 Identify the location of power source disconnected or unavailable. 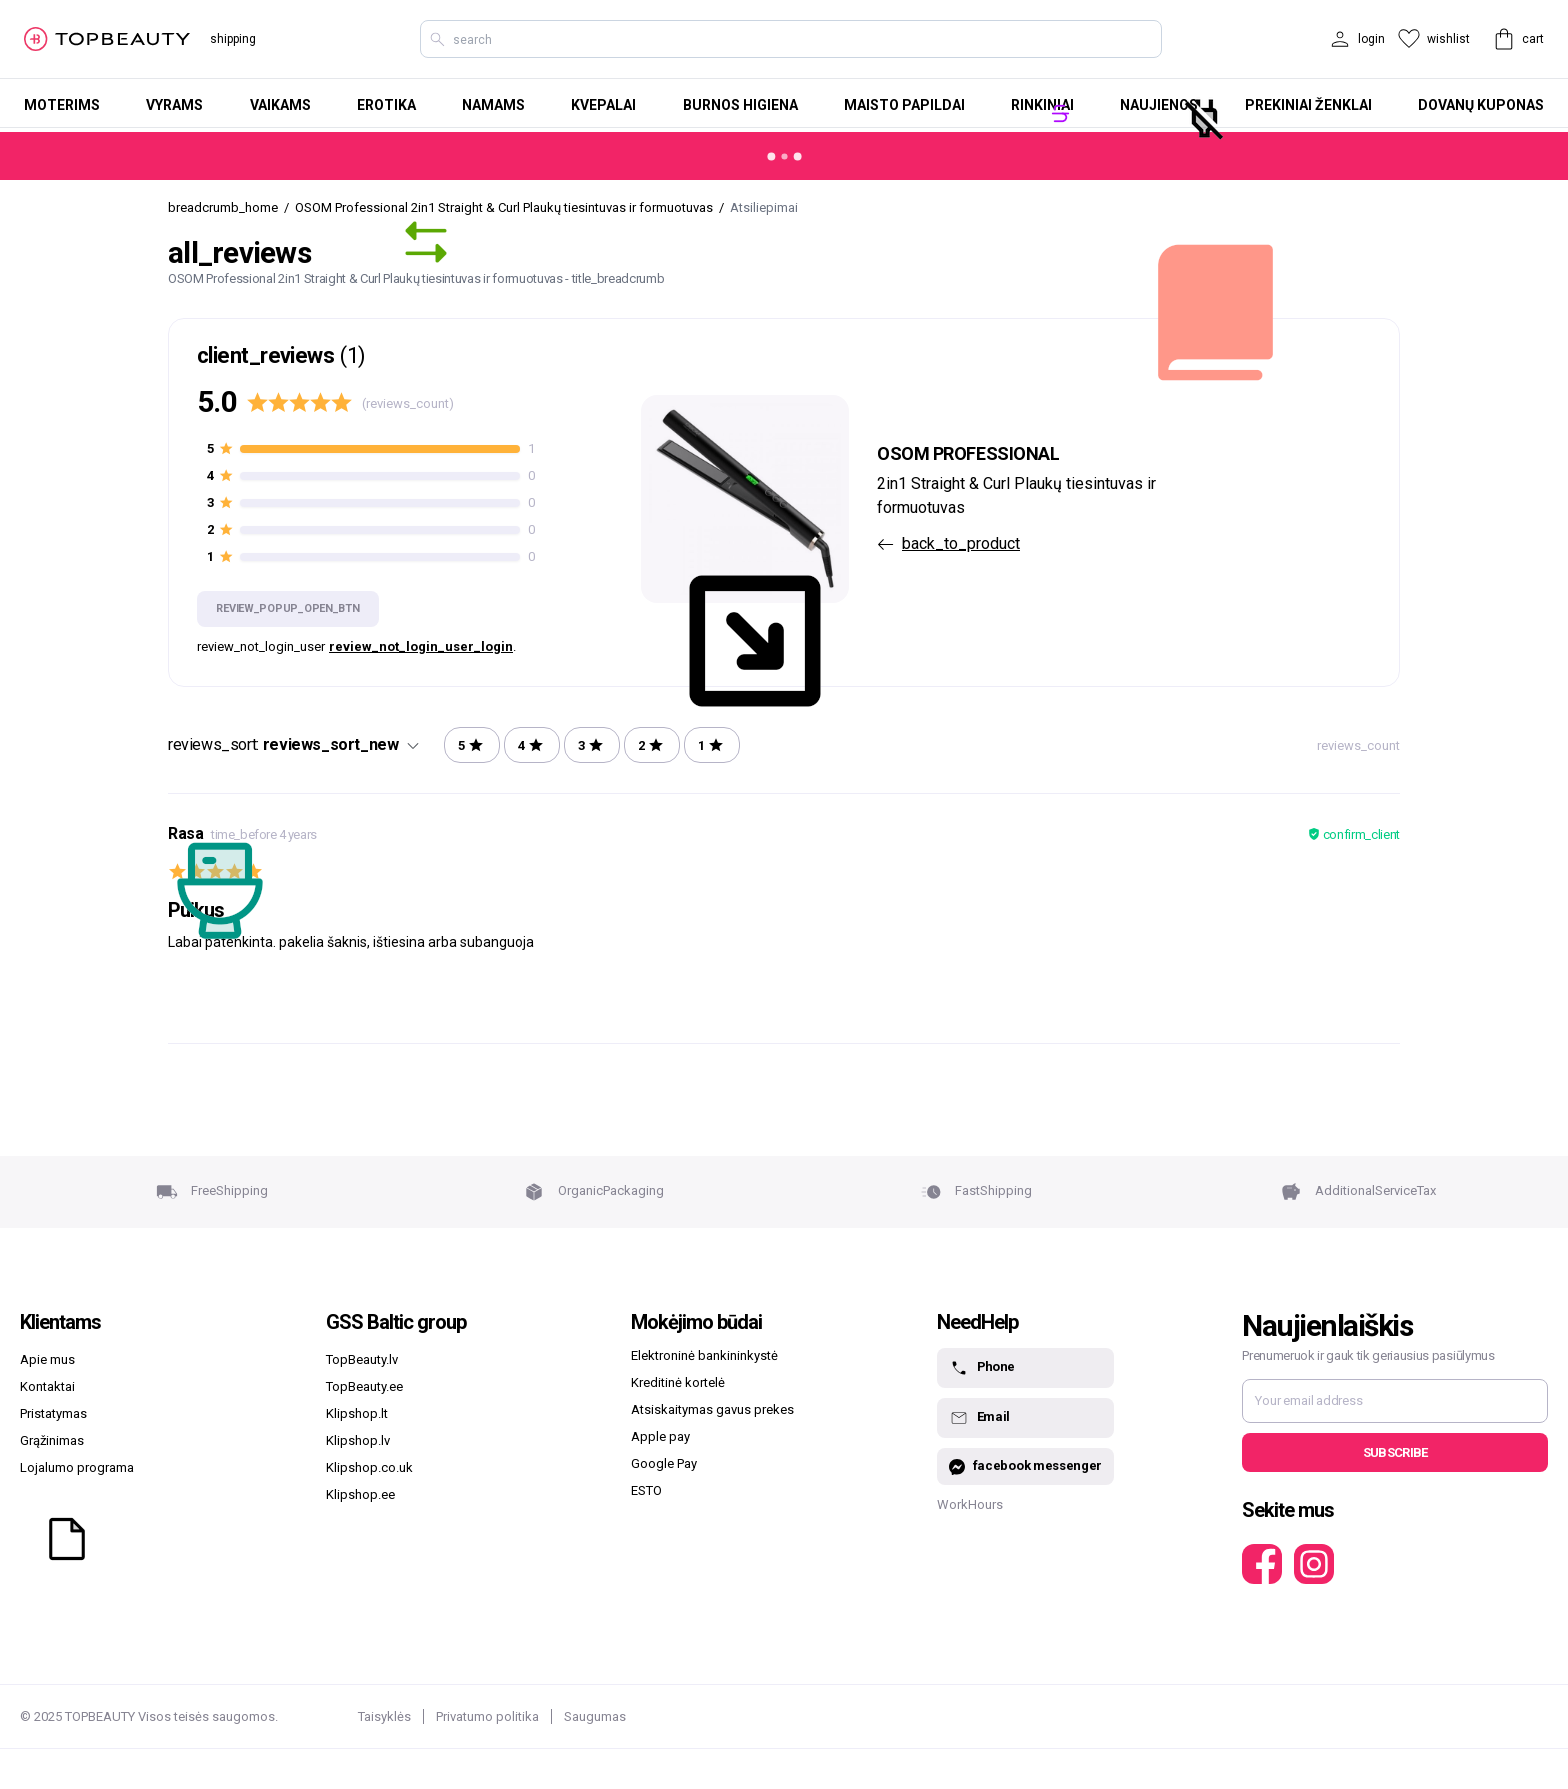
(1204, 118).